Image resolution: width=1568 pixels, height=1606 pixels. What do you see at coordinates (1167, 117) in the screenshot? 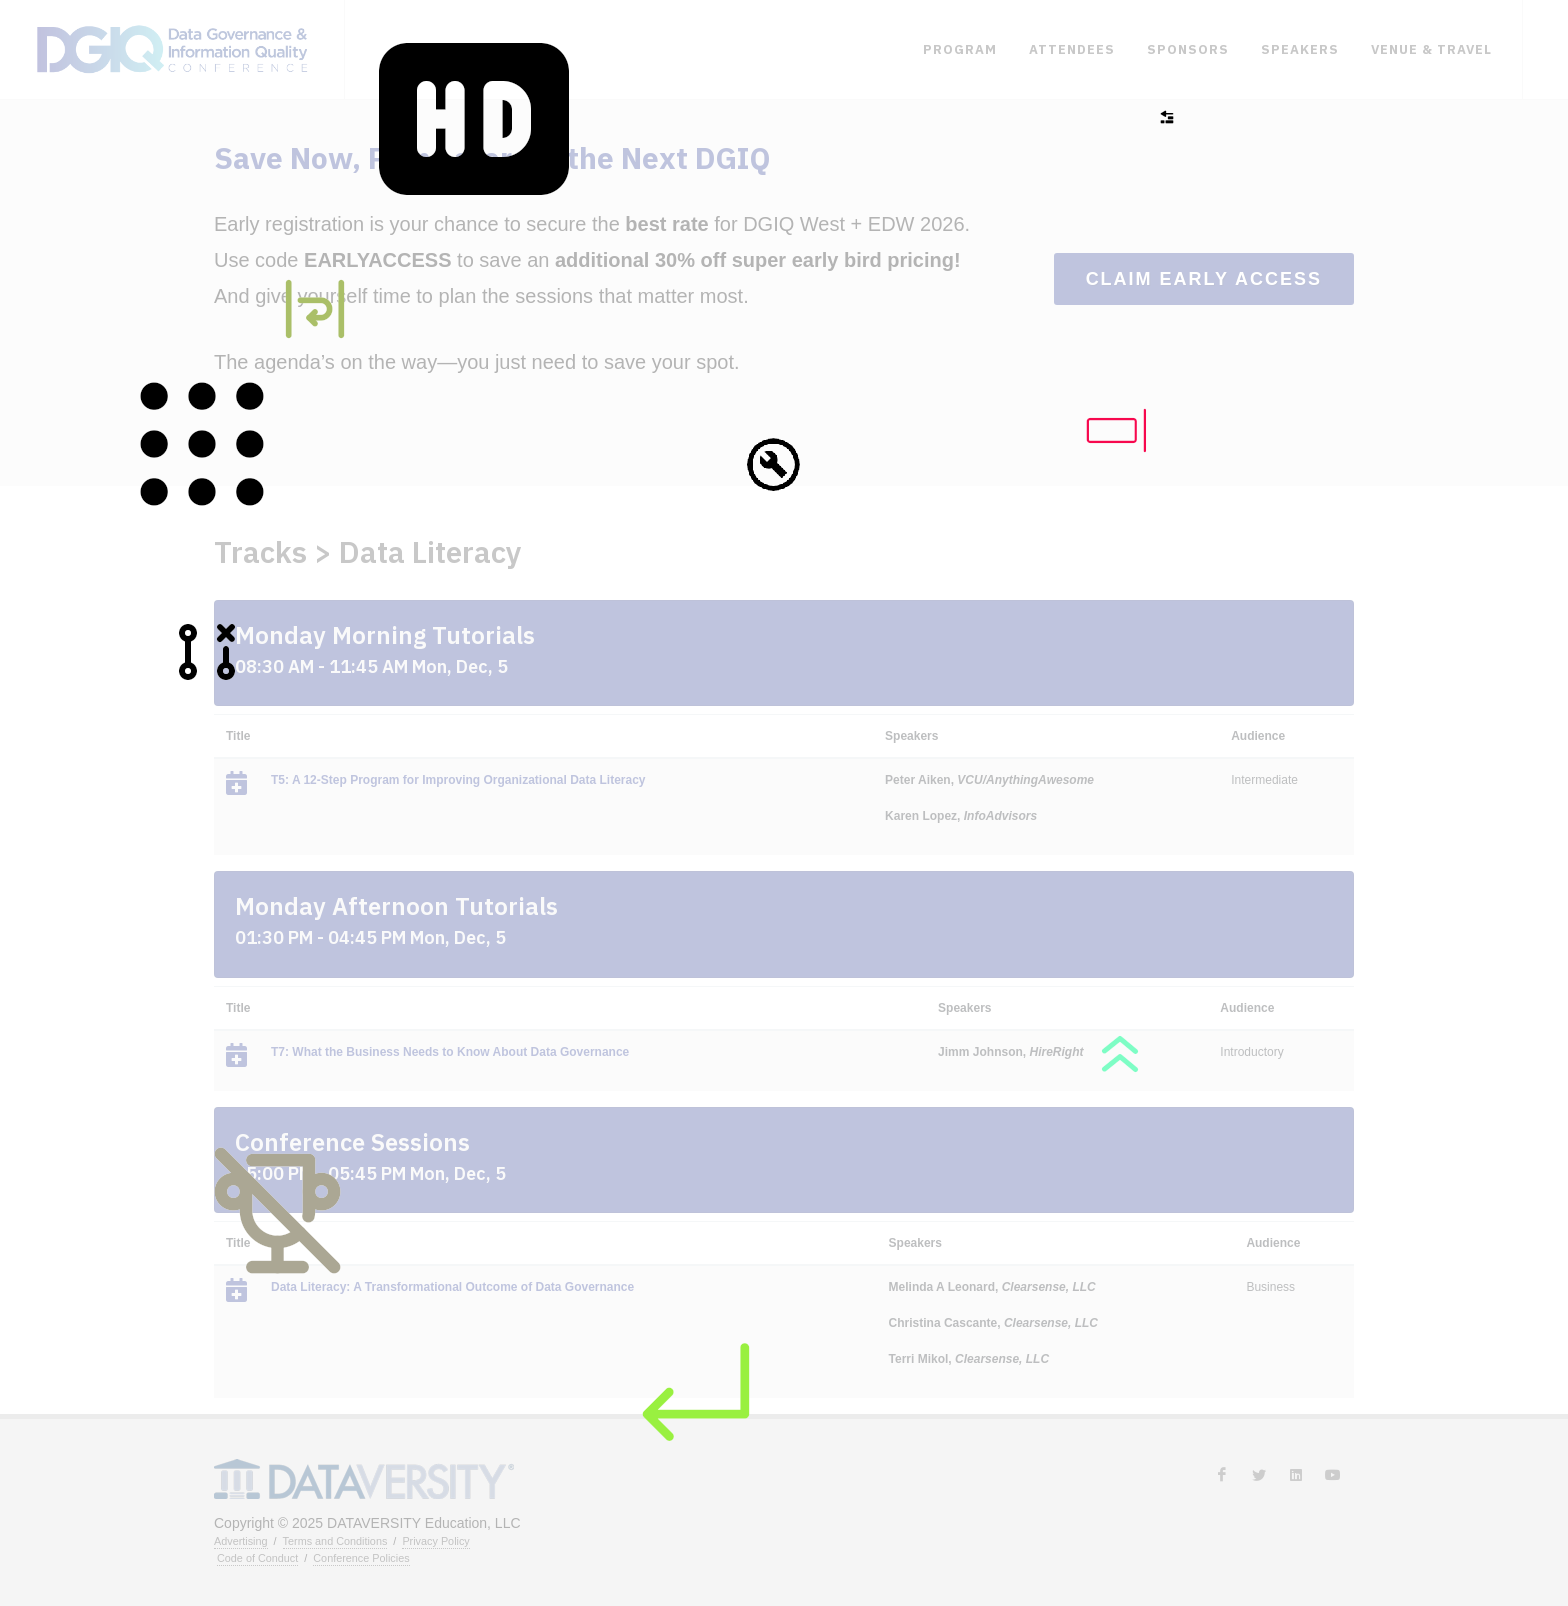
I see `access construction or building tools` at bounding box center [1167, 117].